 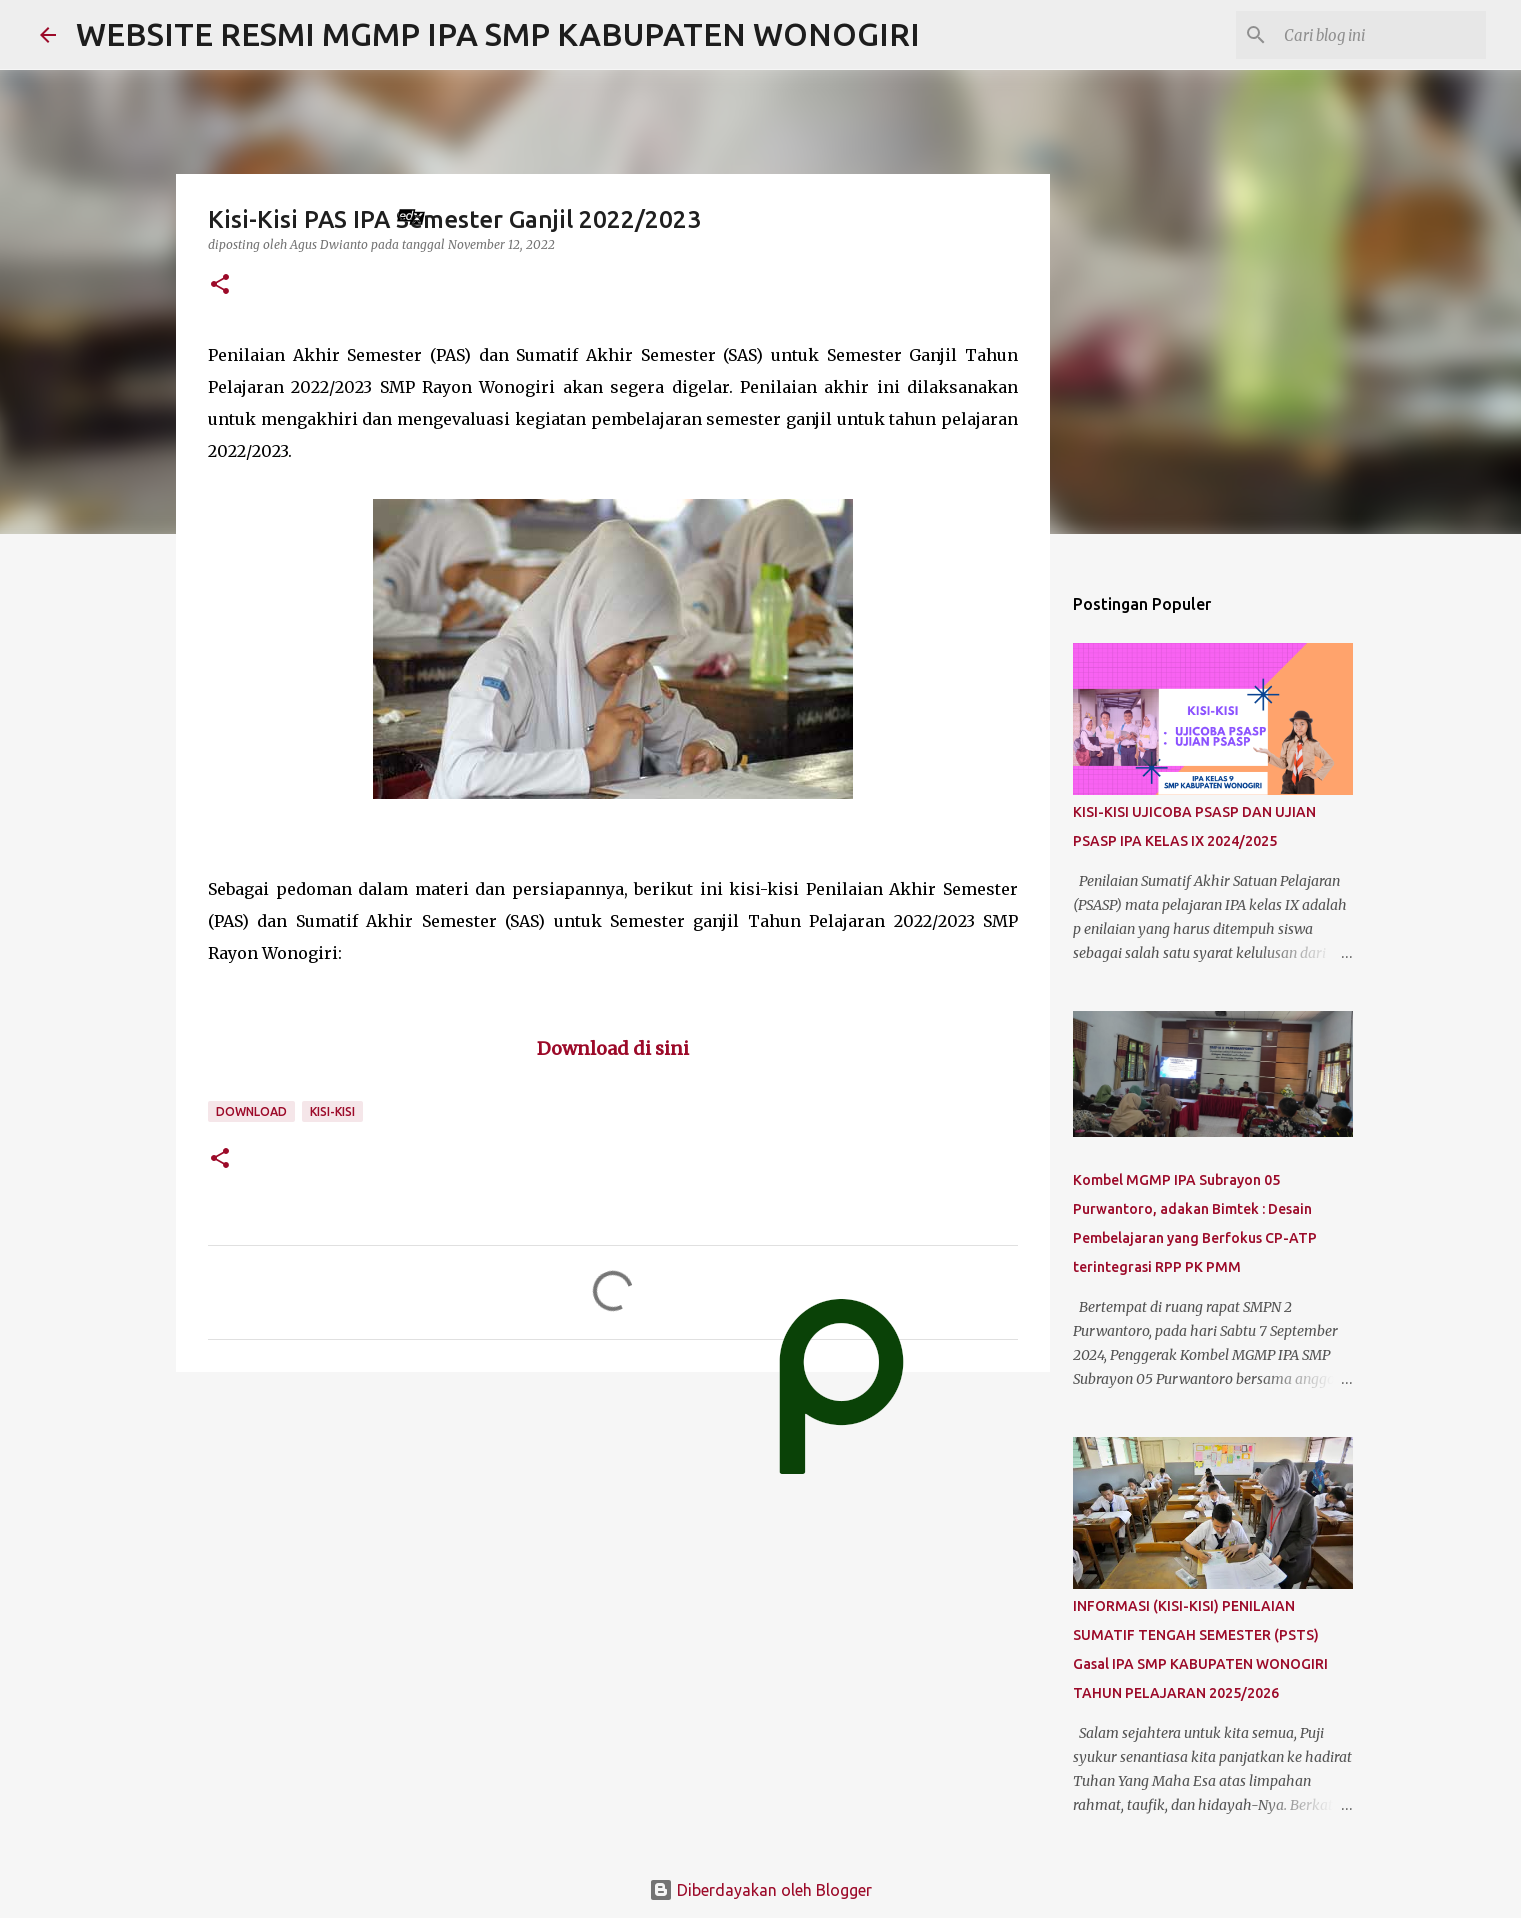 I want to click on open the edX learning platform, so click(x=411, y=217).